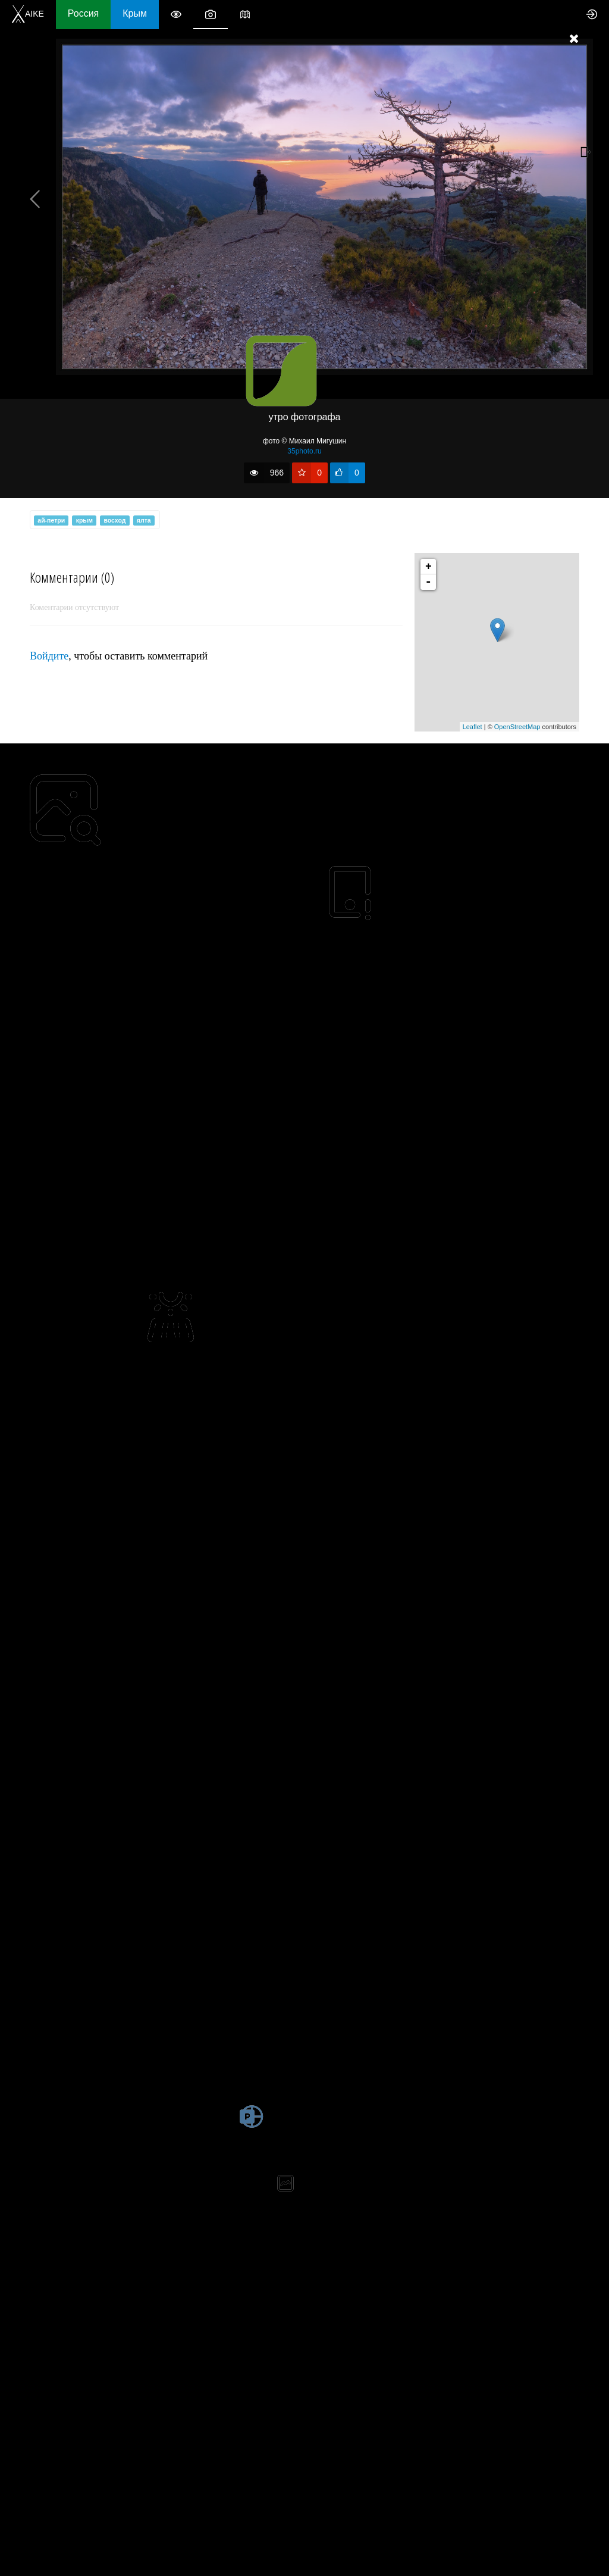 This screenshot has height=2576, width=609. I want to click on search through your photo library, so click(64, 808).